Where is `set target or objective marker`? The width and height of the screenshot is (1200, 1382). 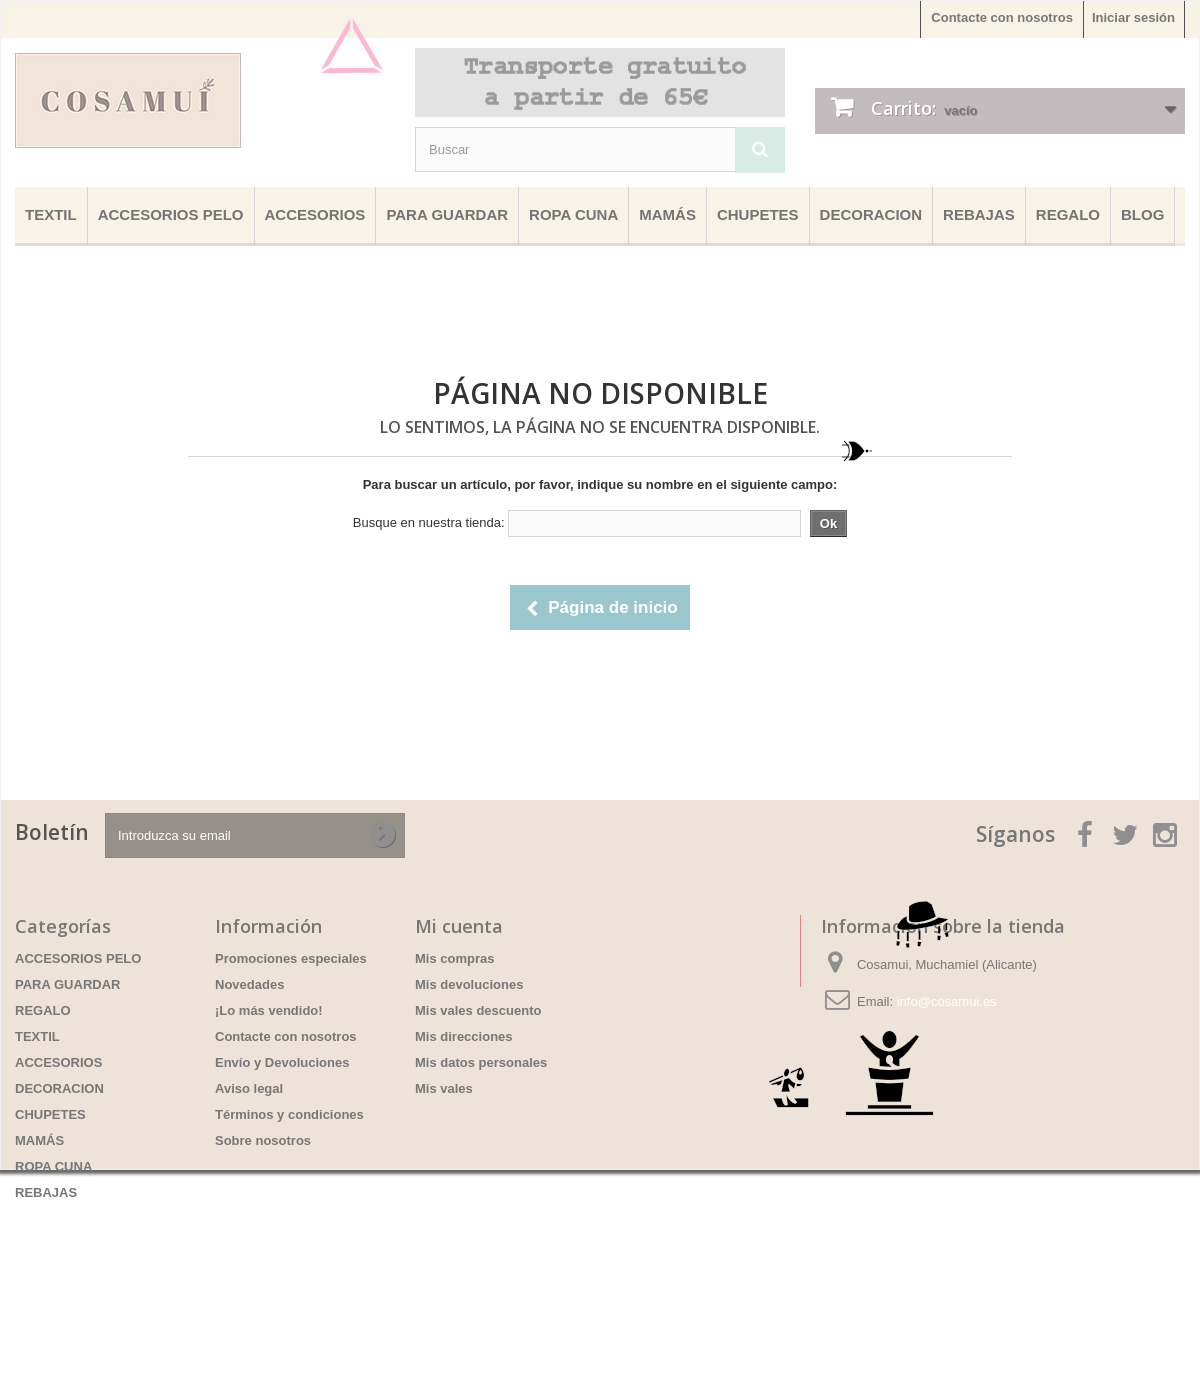
set target or objective marker is located at coordinates (351, 44).